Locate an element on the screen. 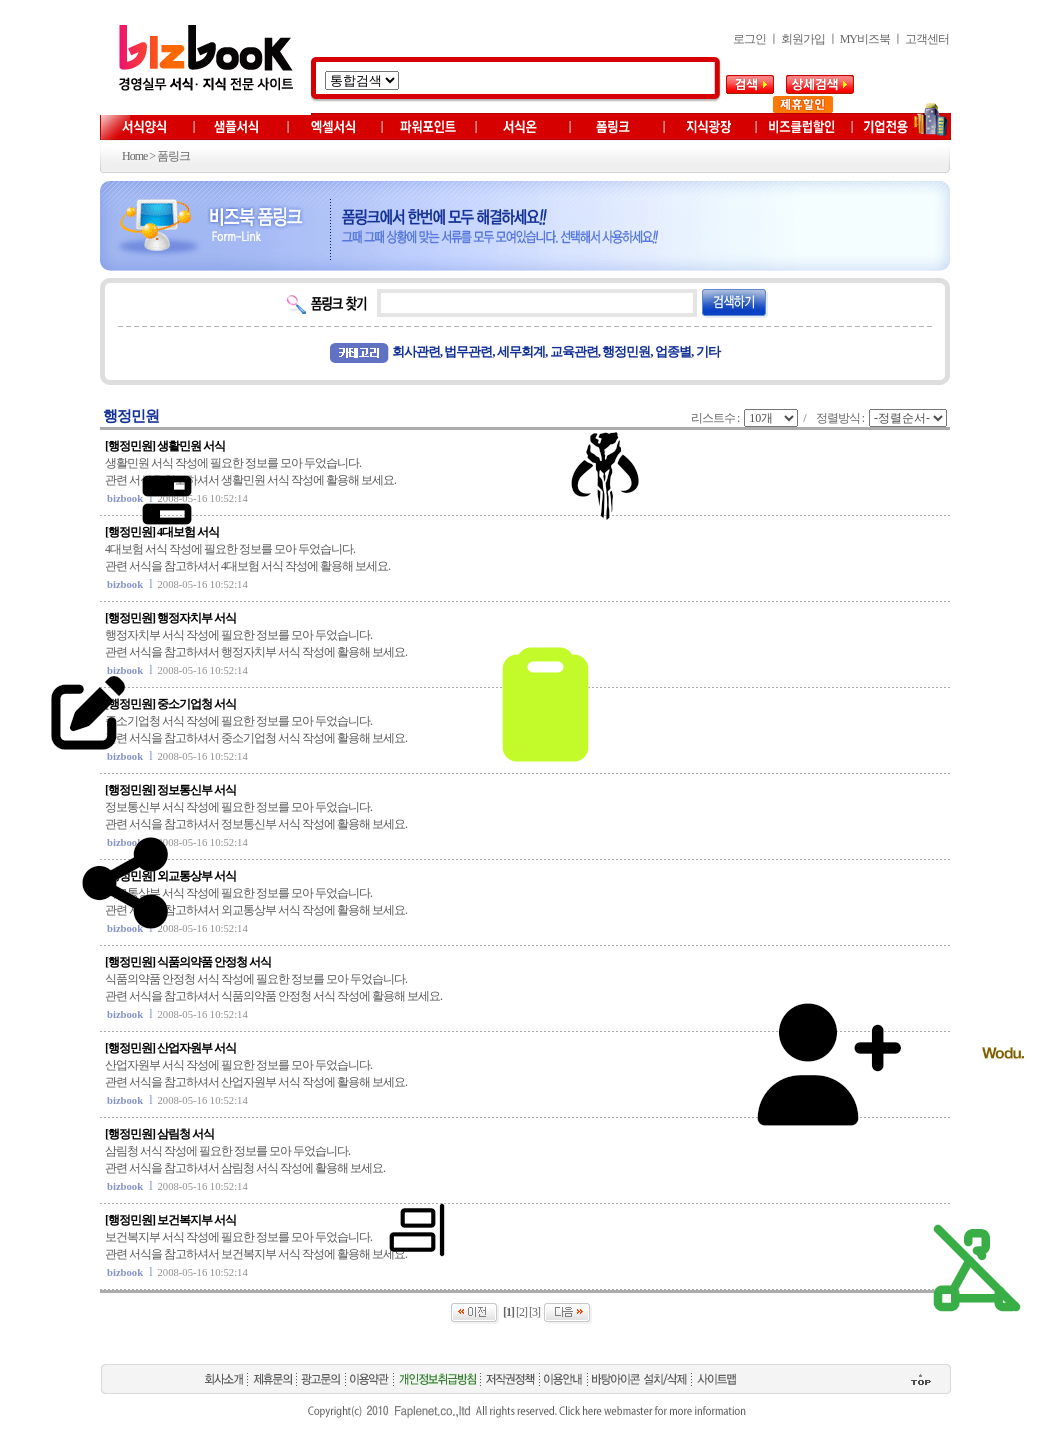 Image resolution: width=1051 pixels, height=1434 pixels. add a new user or contact is located at coordinates (823, 1063).